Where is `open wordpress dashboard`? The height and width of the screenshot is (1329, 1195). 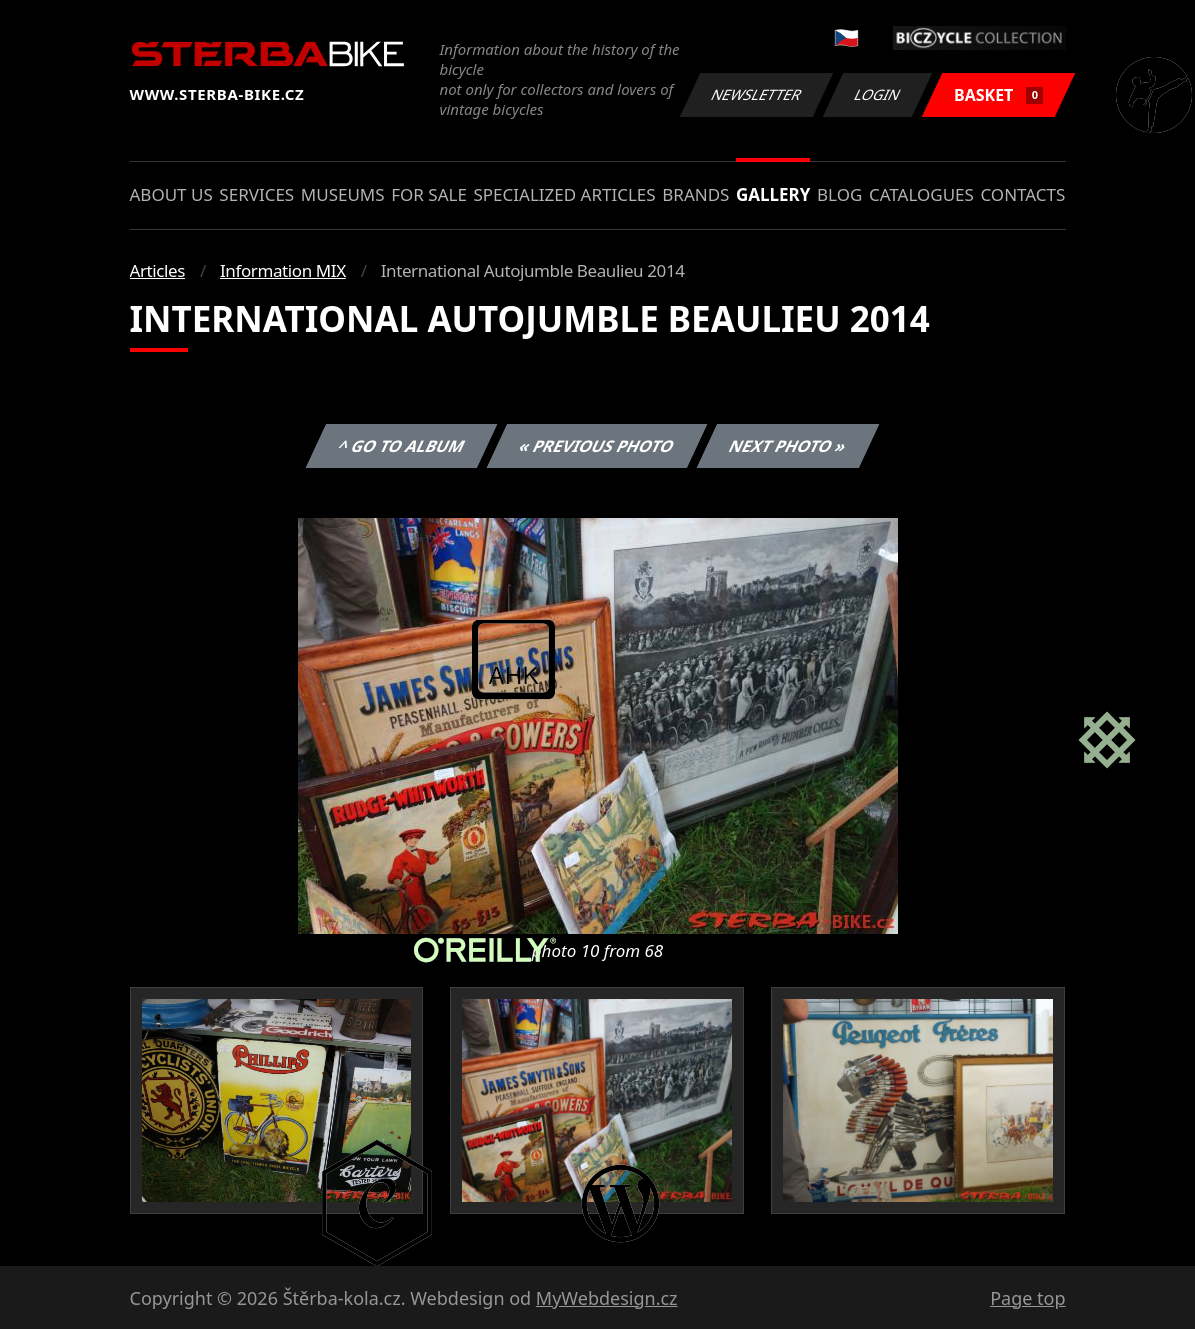
open wordpress dashboard is located at coordinates (620, 1203).